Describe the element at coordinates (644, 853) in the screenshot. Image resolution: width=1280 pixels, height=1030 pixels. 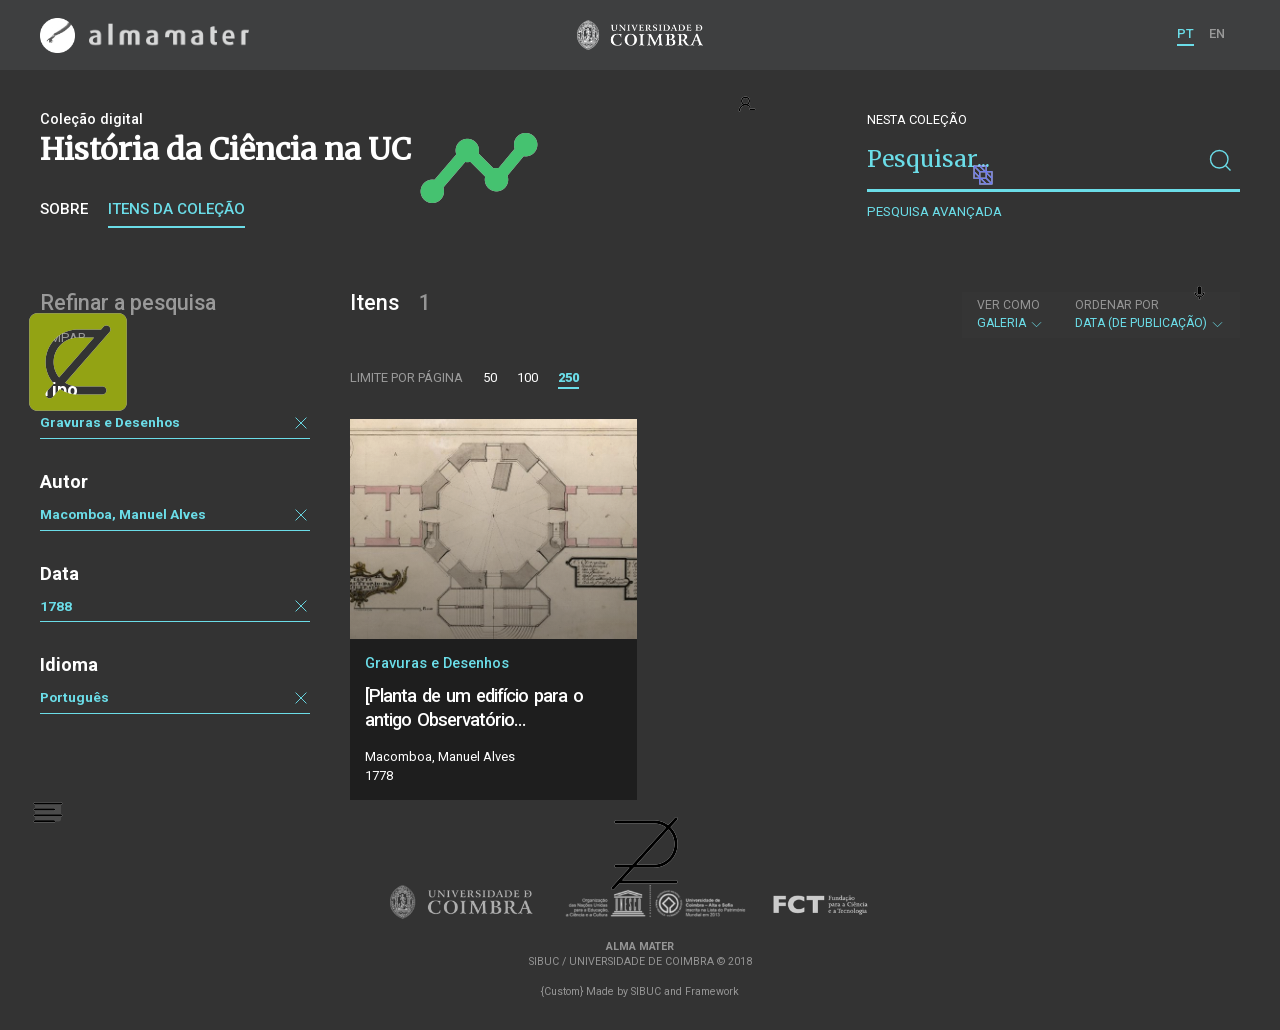
I see `indicates "not superset of" in mathematical notation` at that location.